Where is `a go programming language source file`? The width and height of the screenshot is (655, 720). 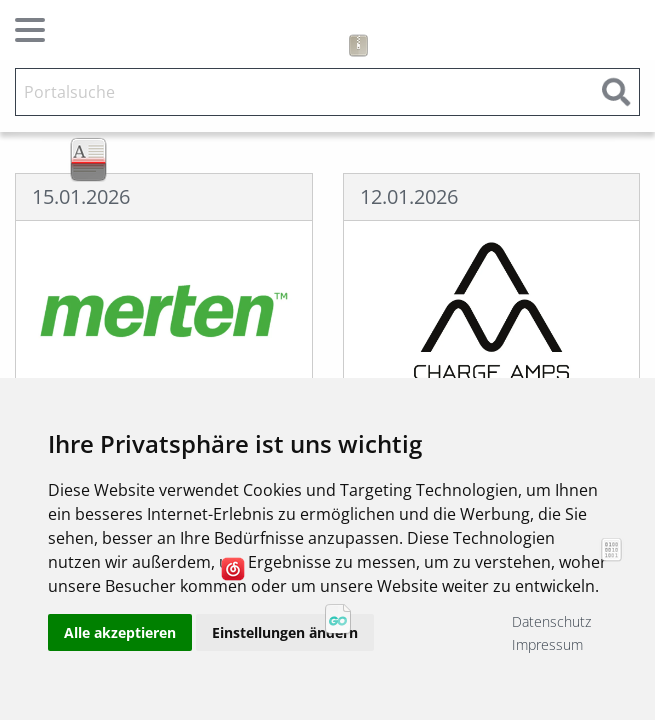
a go programming language source file is located at coordinates (338, 619).